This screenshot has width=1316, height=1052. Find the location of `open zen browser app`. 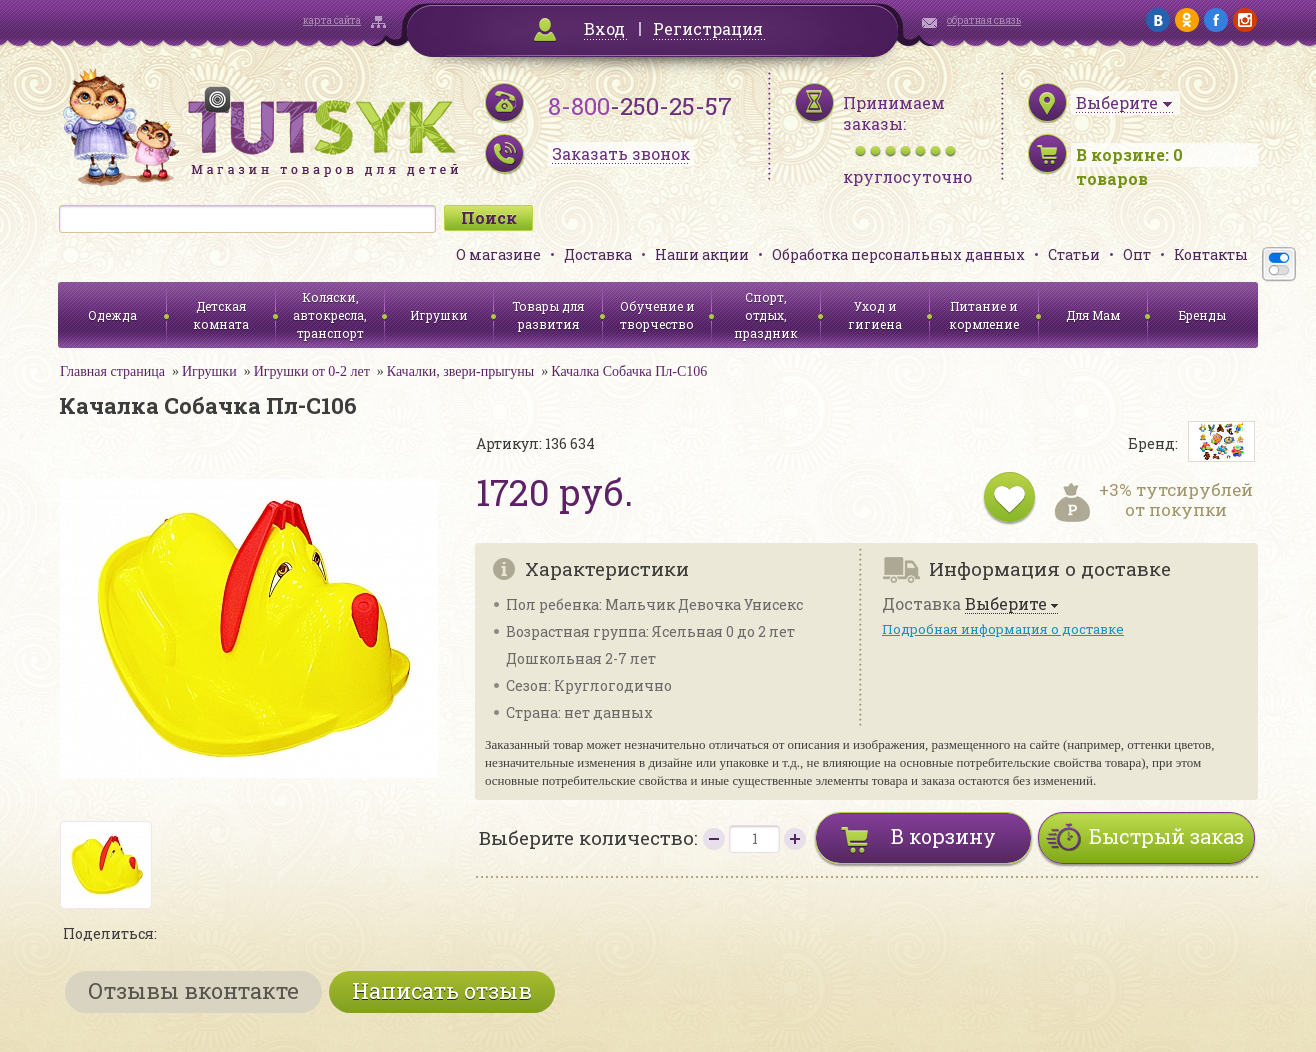

open zen browser app is located at coordinates (217, 99).